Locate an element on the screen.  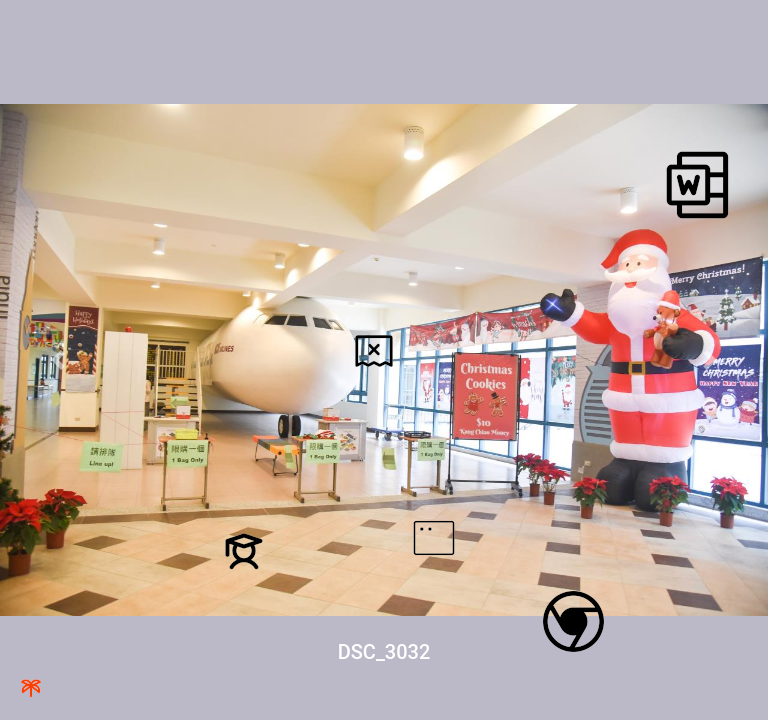
open Microsoft Word is located at coordinates (700, 185).